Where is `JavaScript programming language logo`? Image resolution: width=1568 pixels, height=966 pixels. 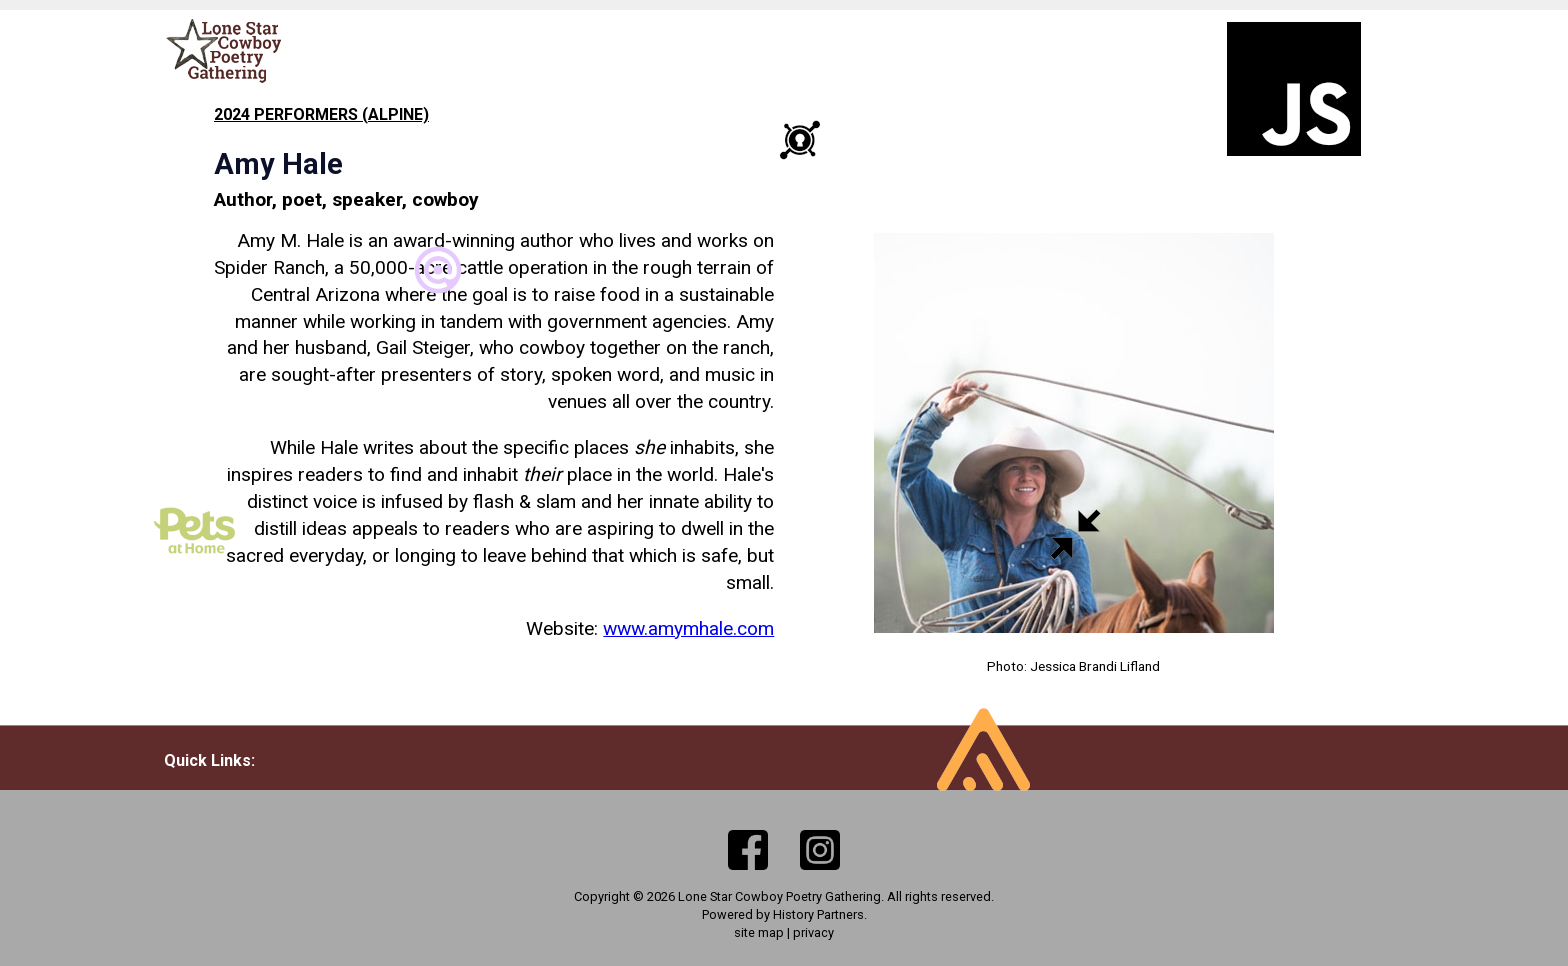 JavaScript programming language logo is located at coordinates (1294, 89).